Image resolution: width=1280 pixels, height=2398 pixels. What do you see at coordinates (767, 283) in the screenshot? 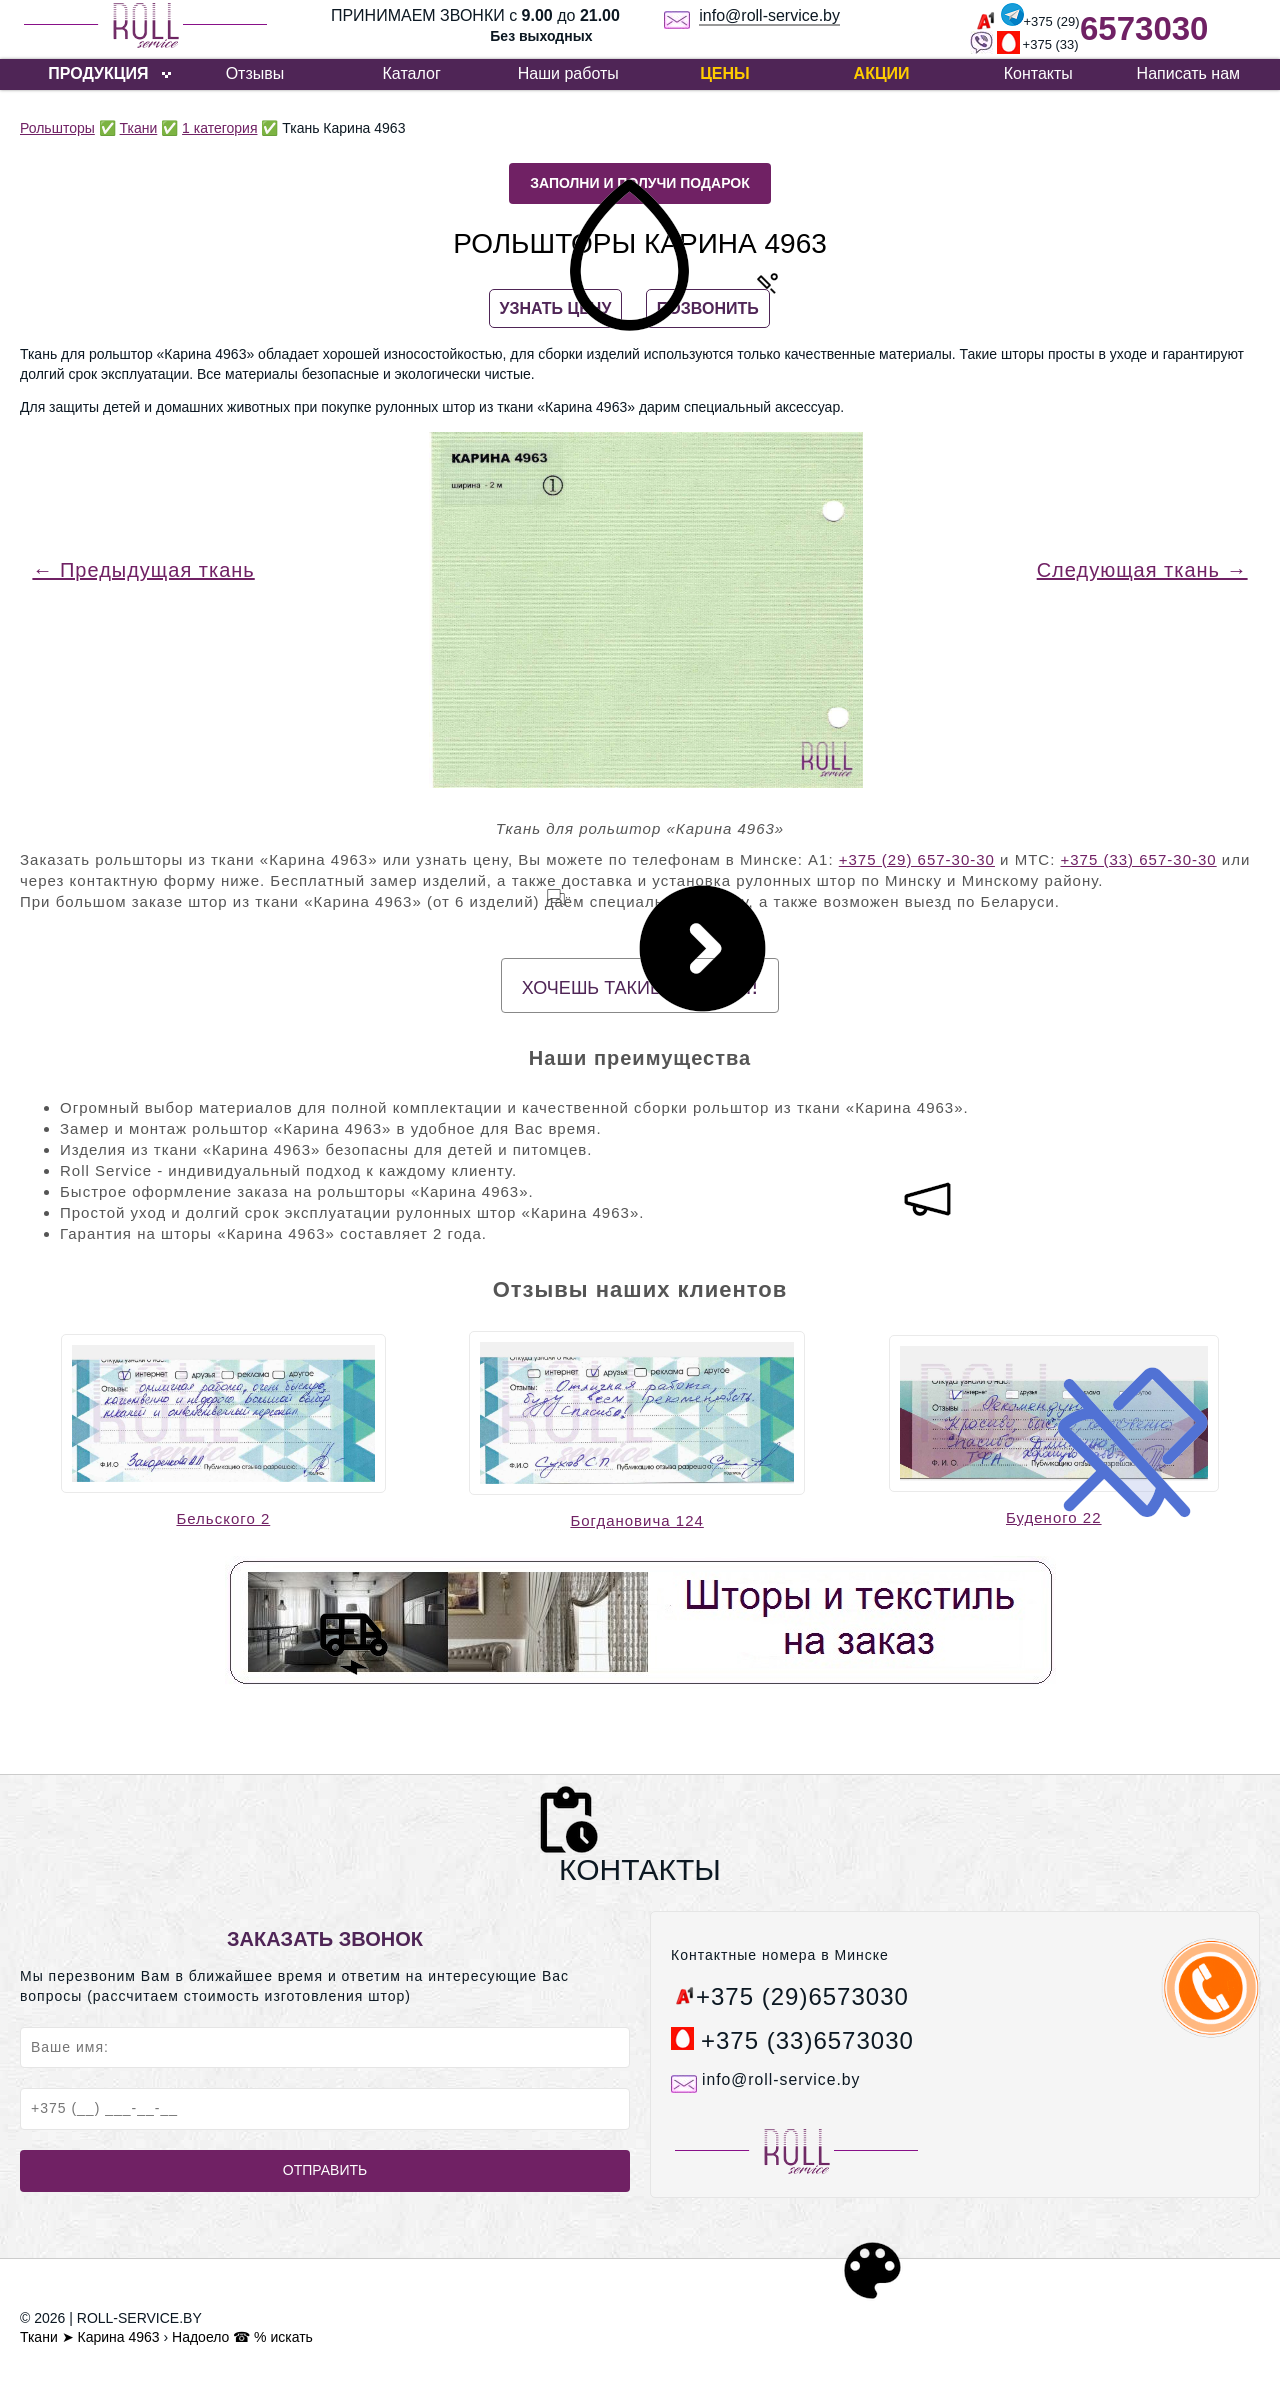
I see `access cricket scores or sports updates` at bounding box center [767, 283].